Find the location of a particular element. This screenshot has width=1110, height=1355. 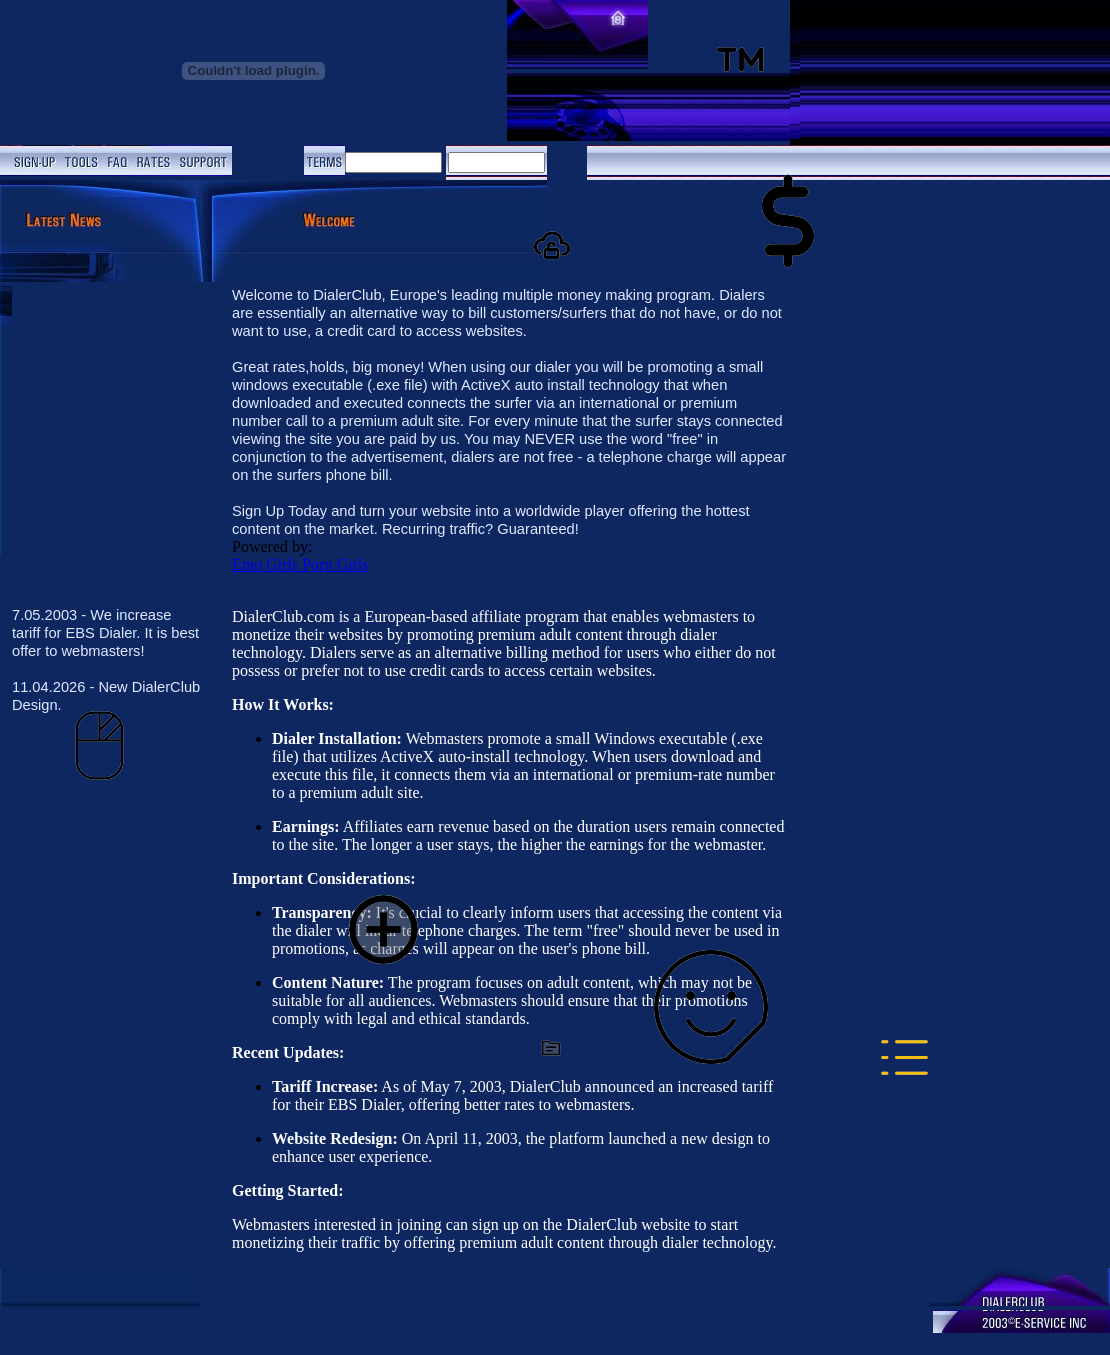

cloud storage with unlocked security is located at coordinates (551, 244).